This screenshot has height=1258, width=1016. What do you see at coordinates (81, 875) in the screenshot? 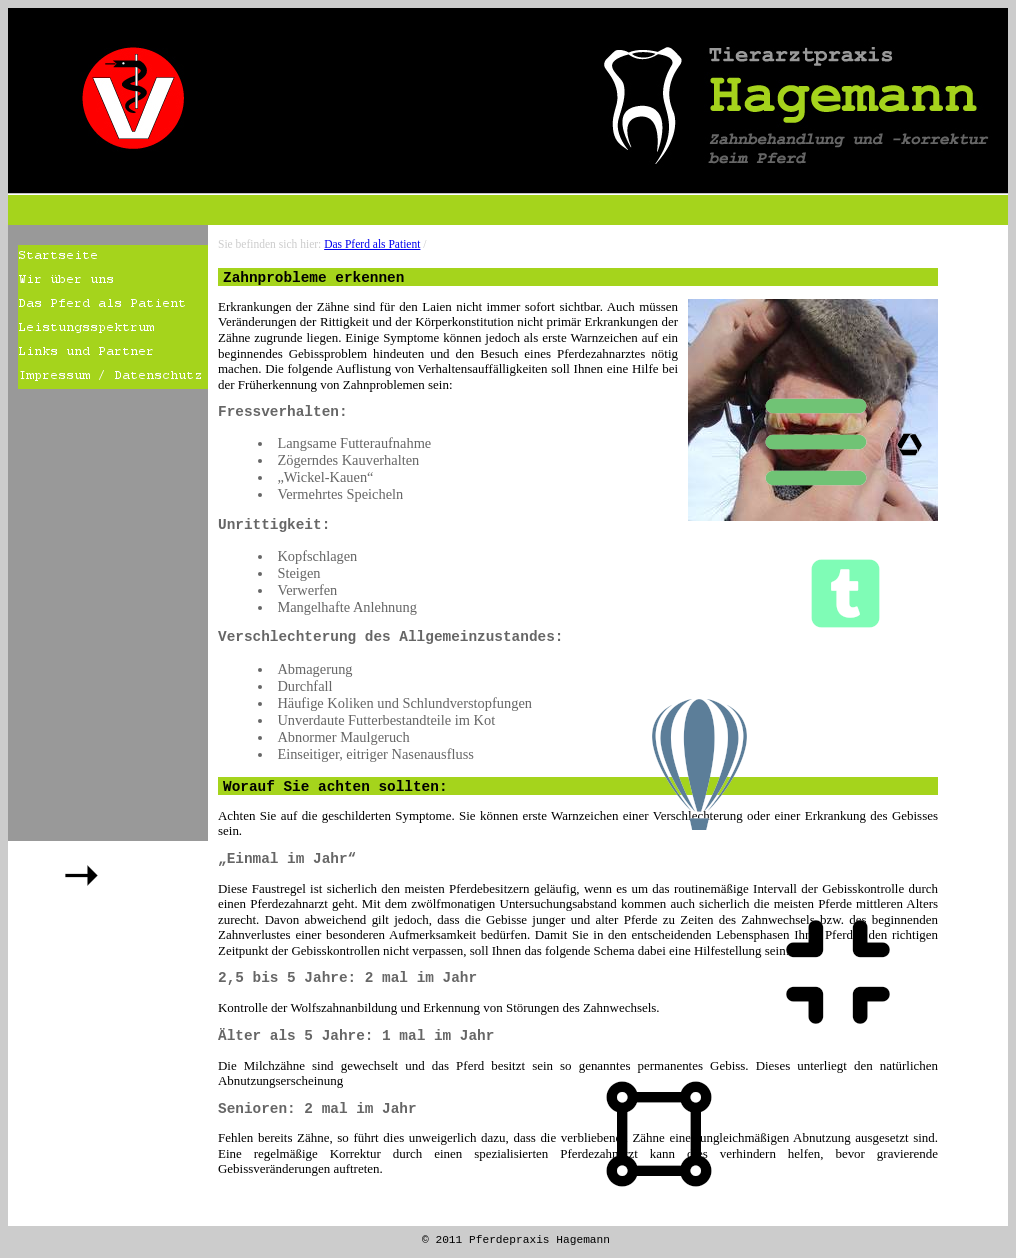
I see `navigate to the next step or page` at bounding box center [81, 875].